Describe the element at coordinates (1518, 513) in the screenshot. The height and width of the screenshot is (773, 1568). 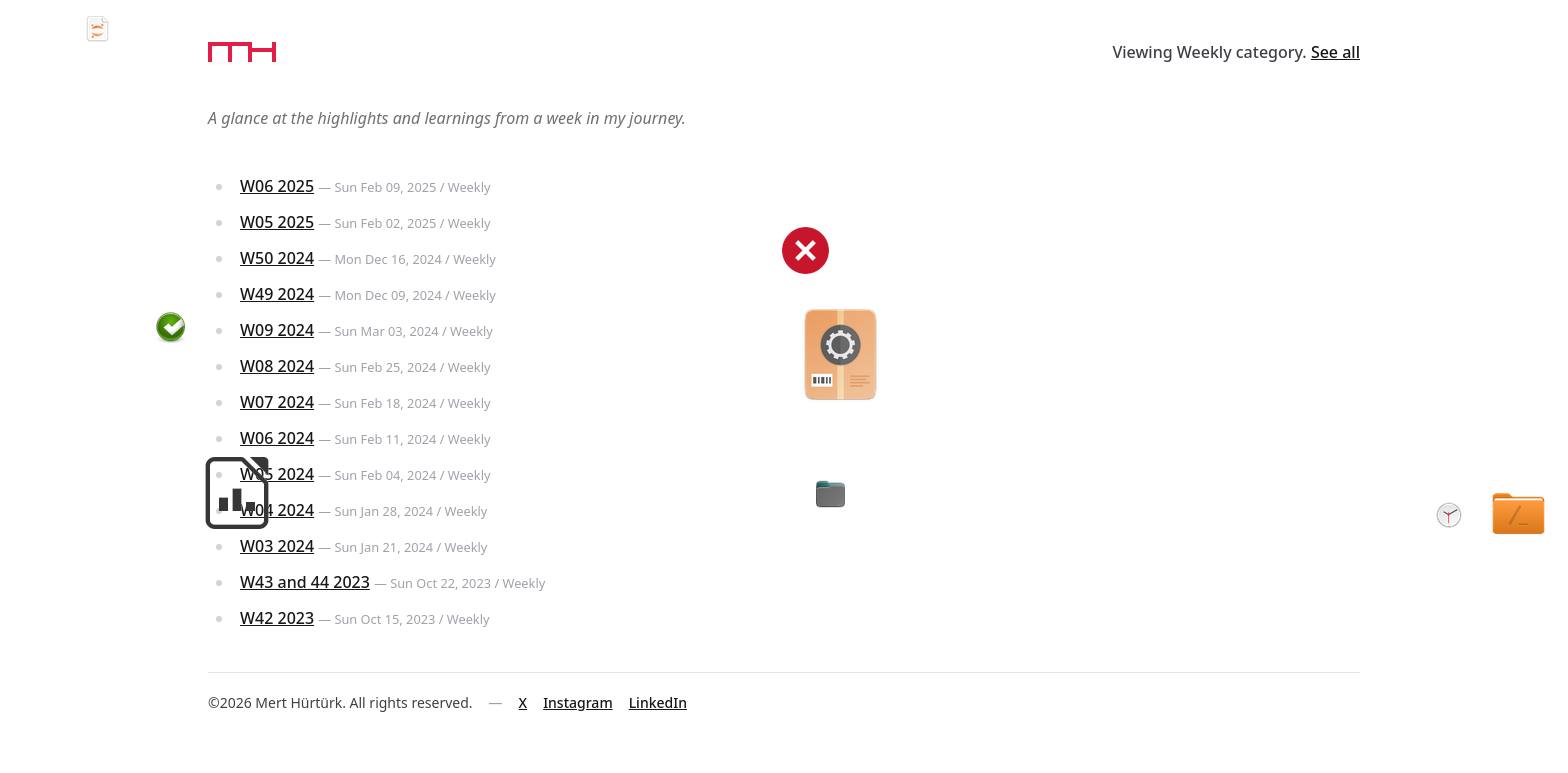
I see `access the root directory` at that location.